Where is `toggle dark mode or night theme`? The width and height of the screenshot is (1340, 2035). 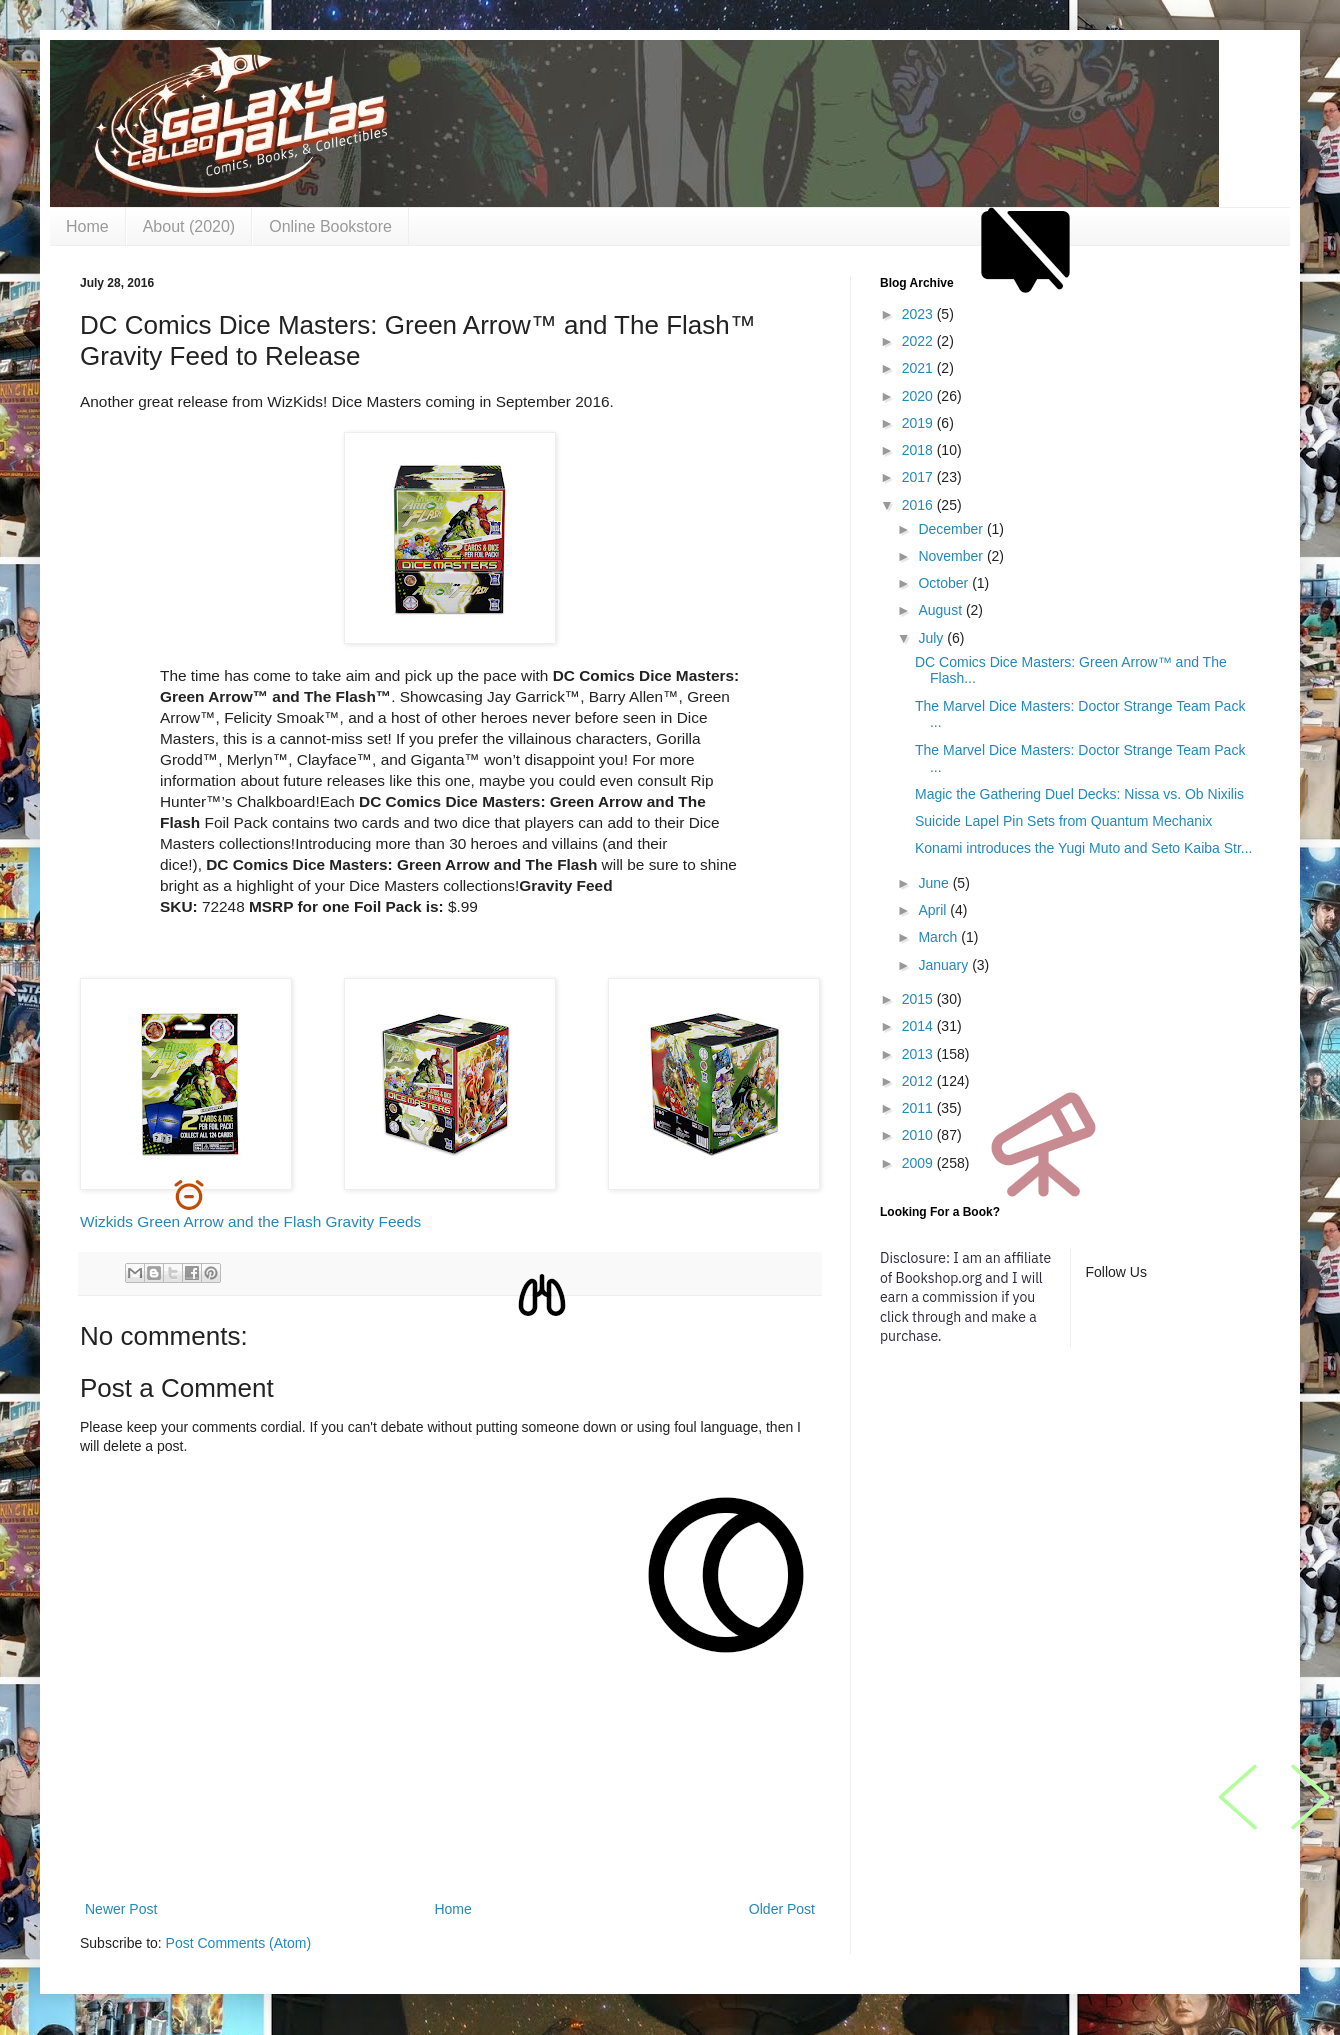 toggle dark mode or night theme is located at coordinates (726, 1575).